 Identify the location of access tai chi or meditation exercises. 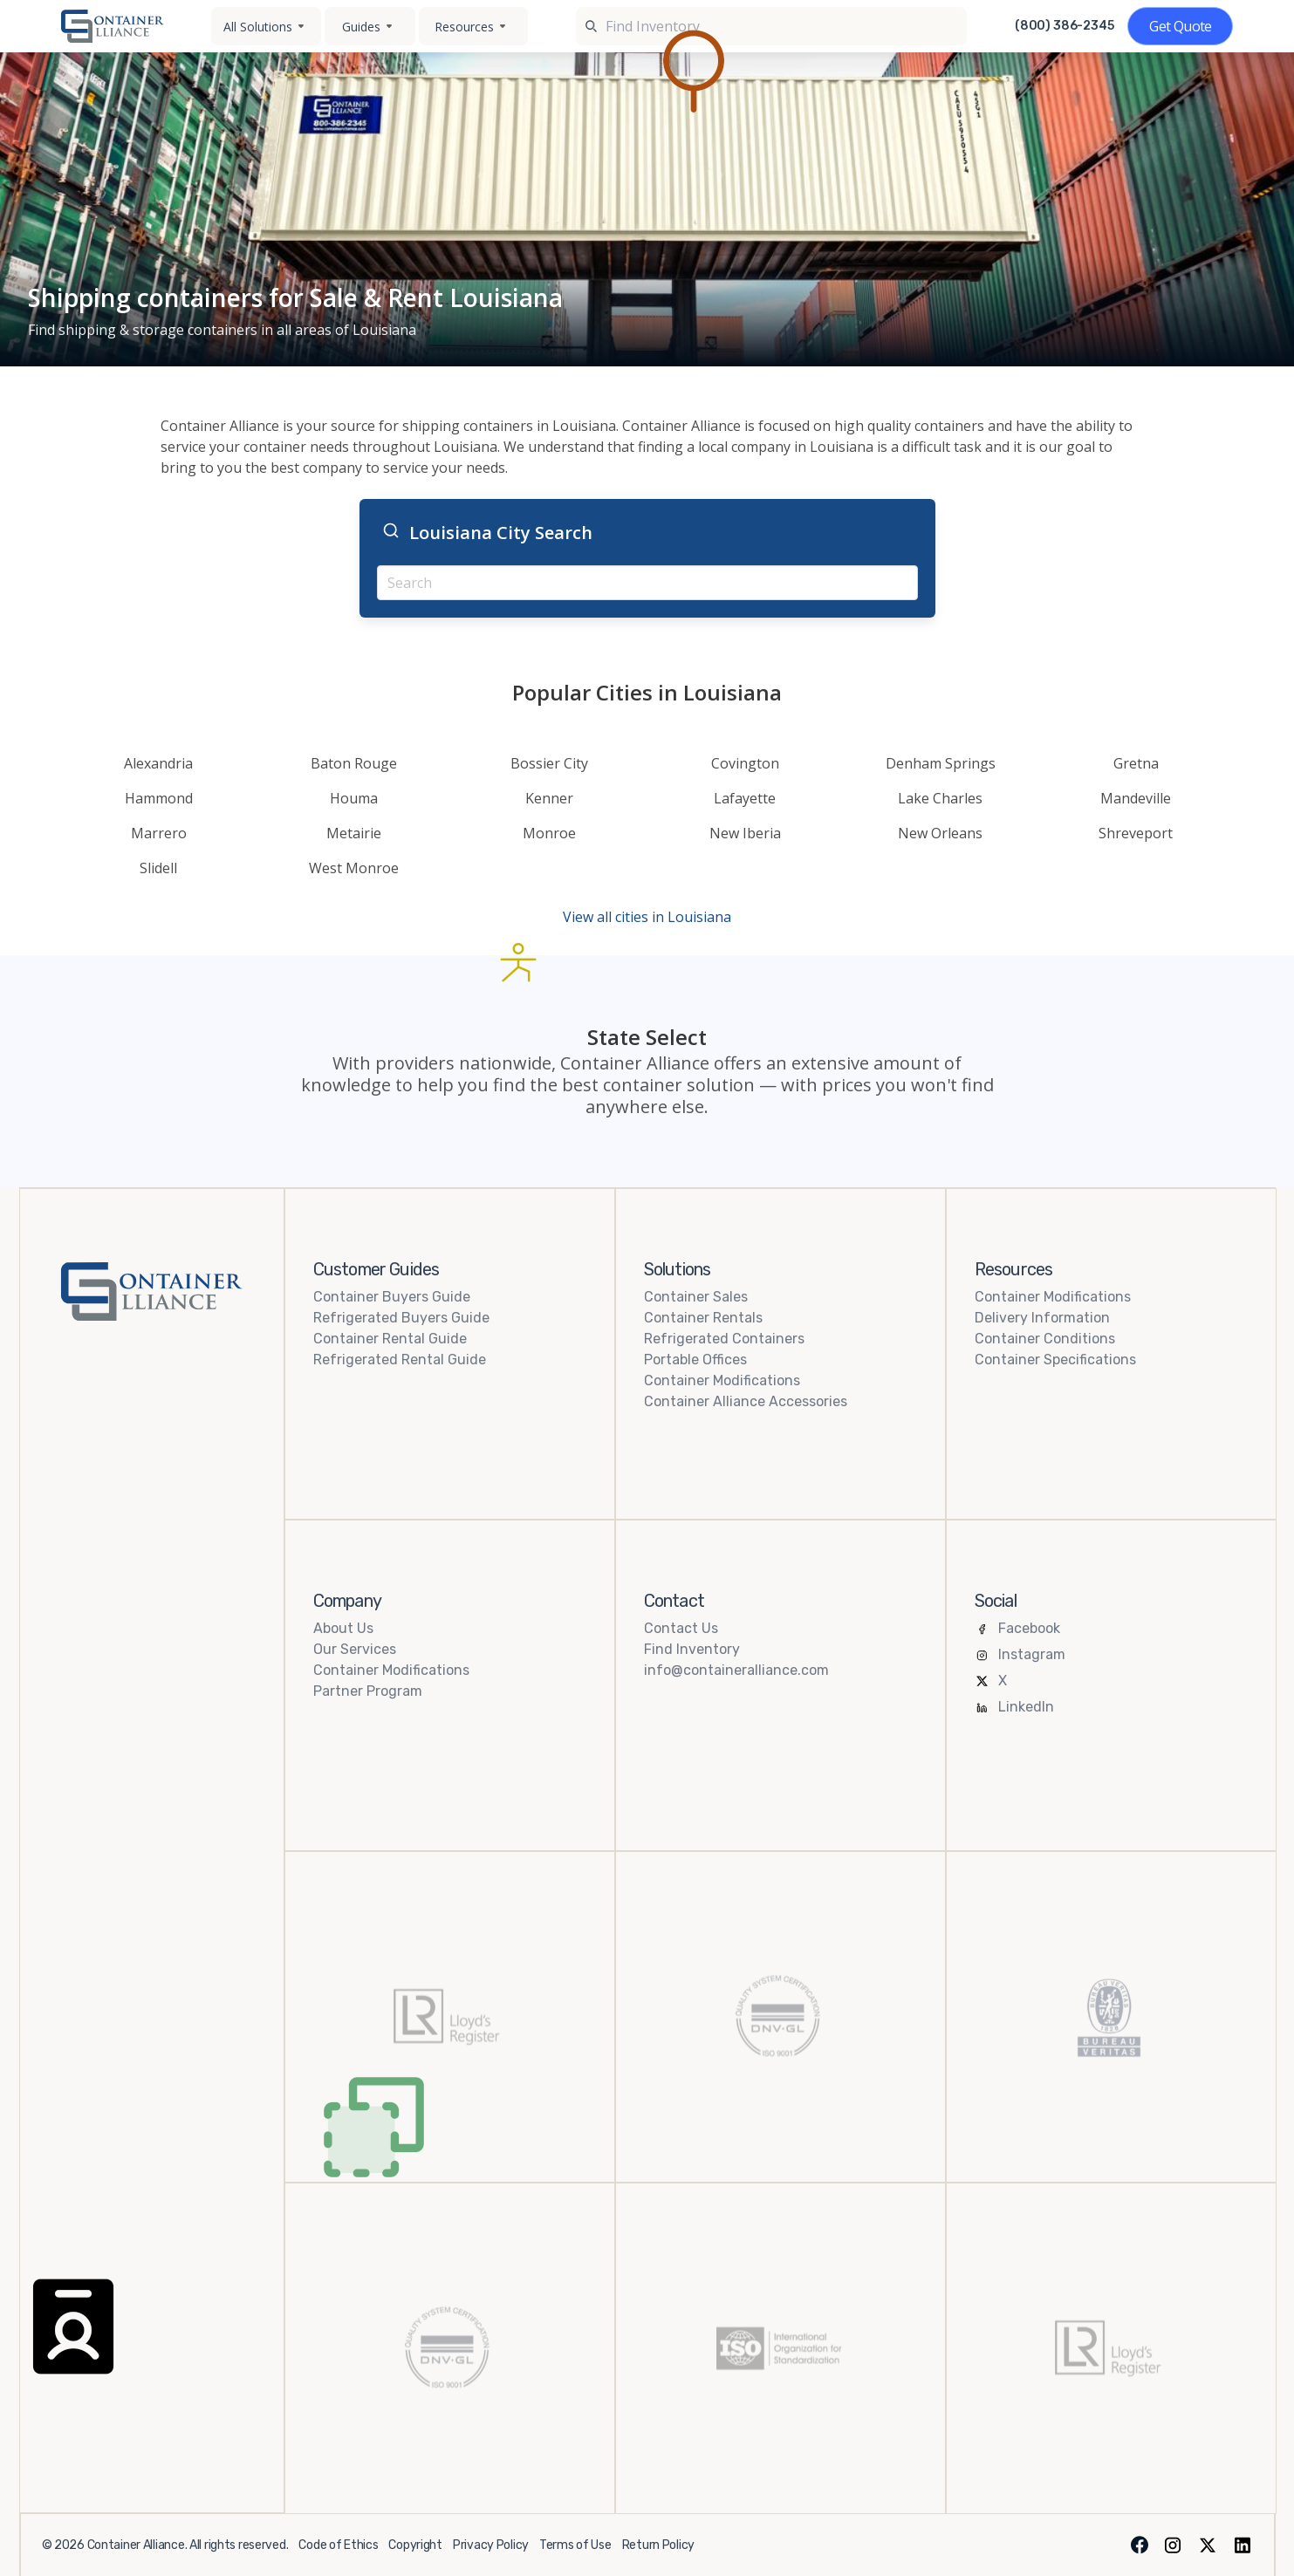
(518, 964).